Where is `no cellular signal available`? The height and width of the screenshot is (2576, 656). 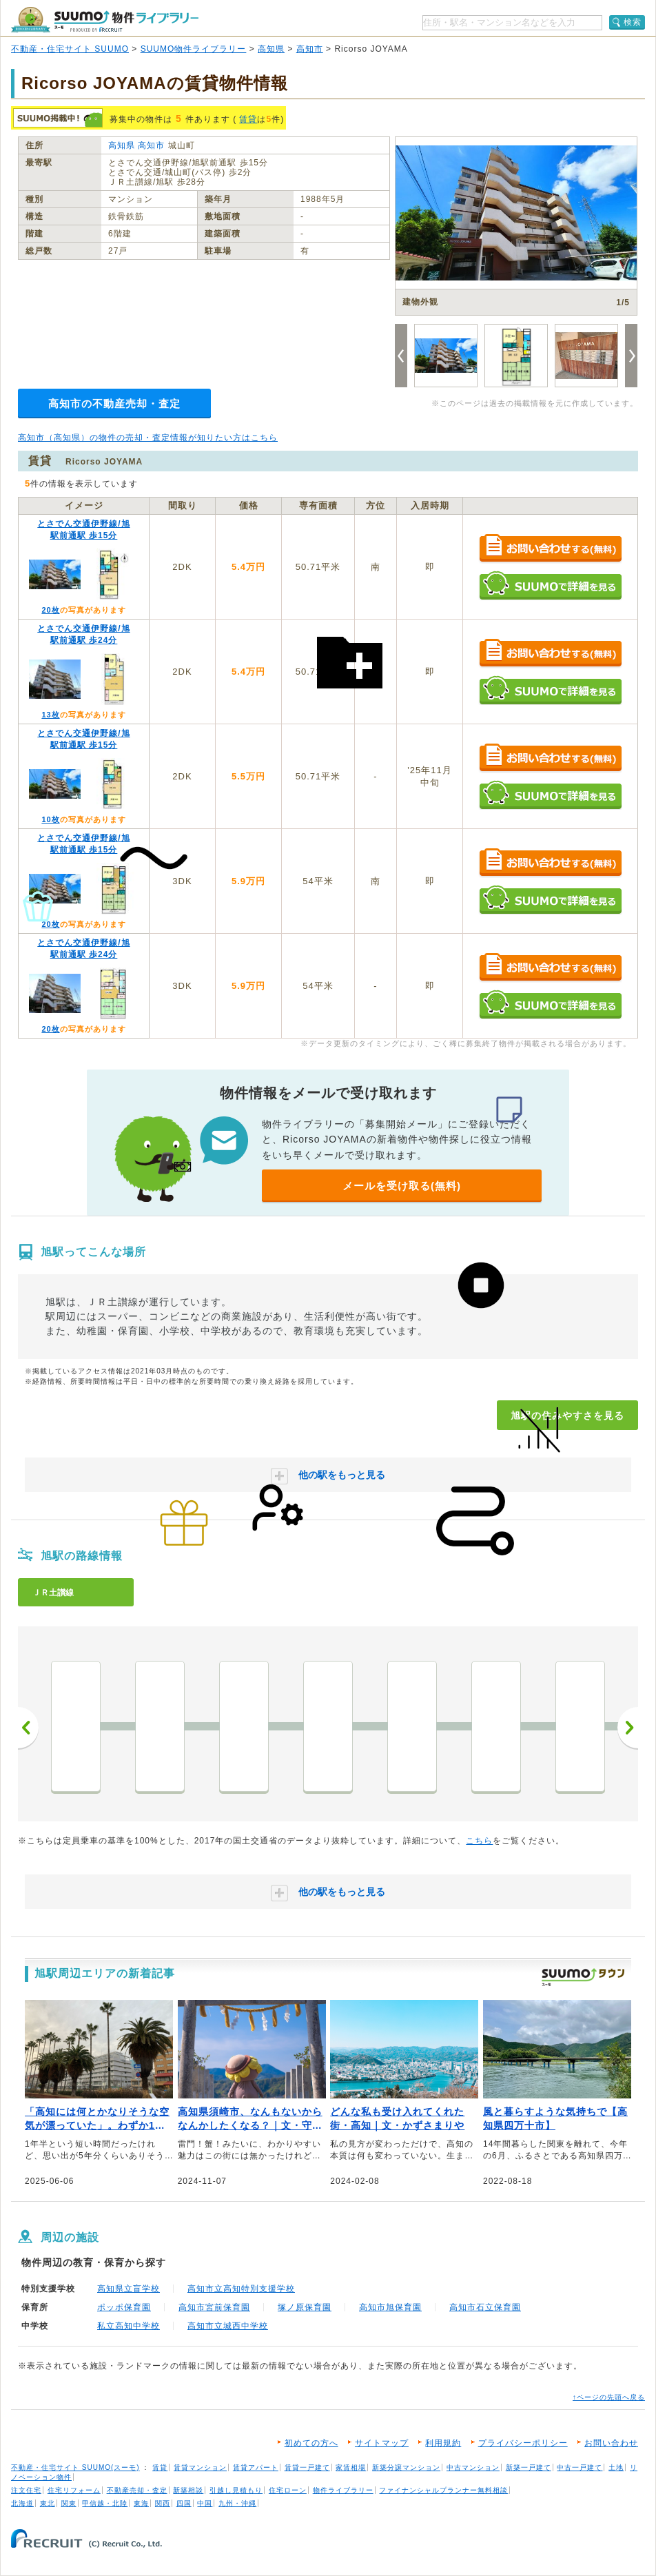 no cellular signal available is located at coordinates (540, 1431).